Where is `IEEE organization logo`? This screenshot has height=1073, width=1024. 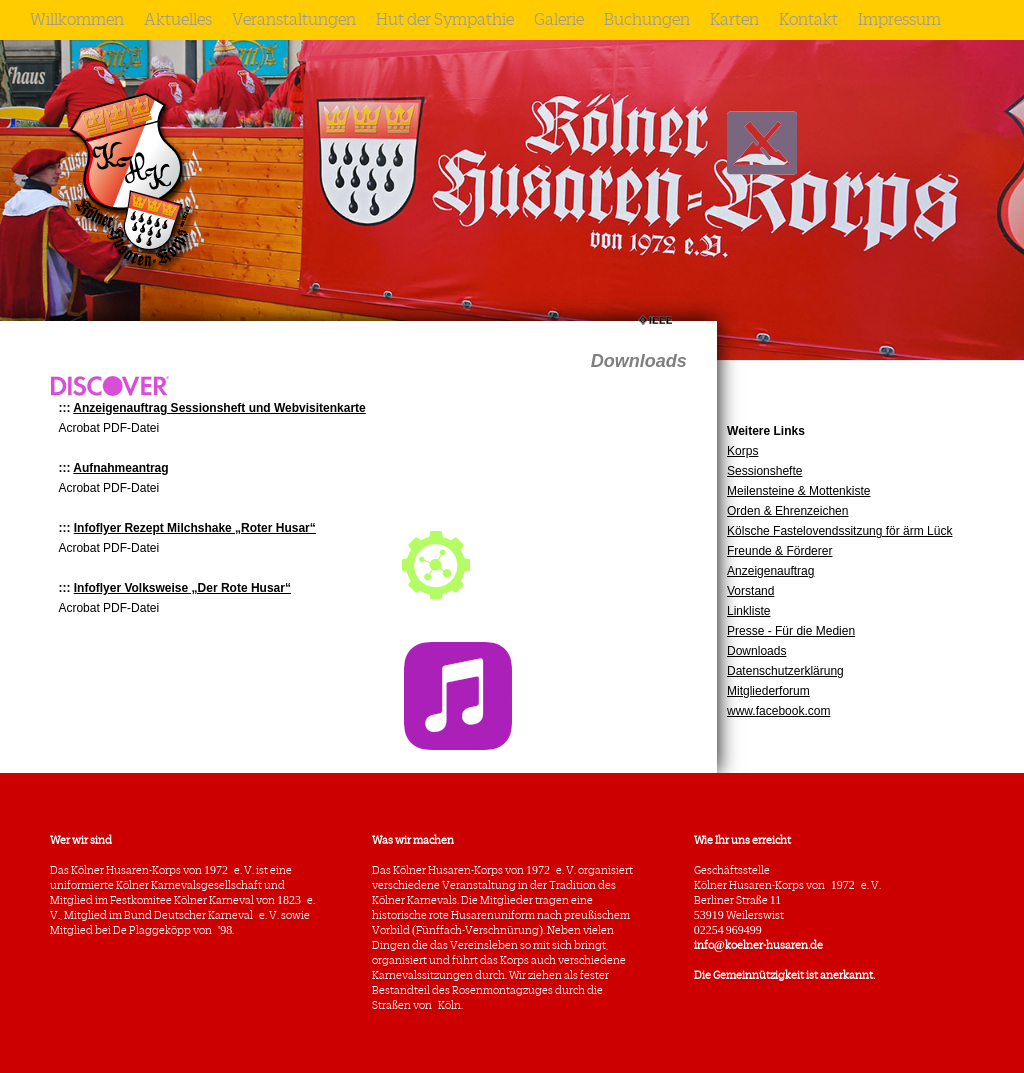 IEEE organization logo is located at coordinates (655, 320).